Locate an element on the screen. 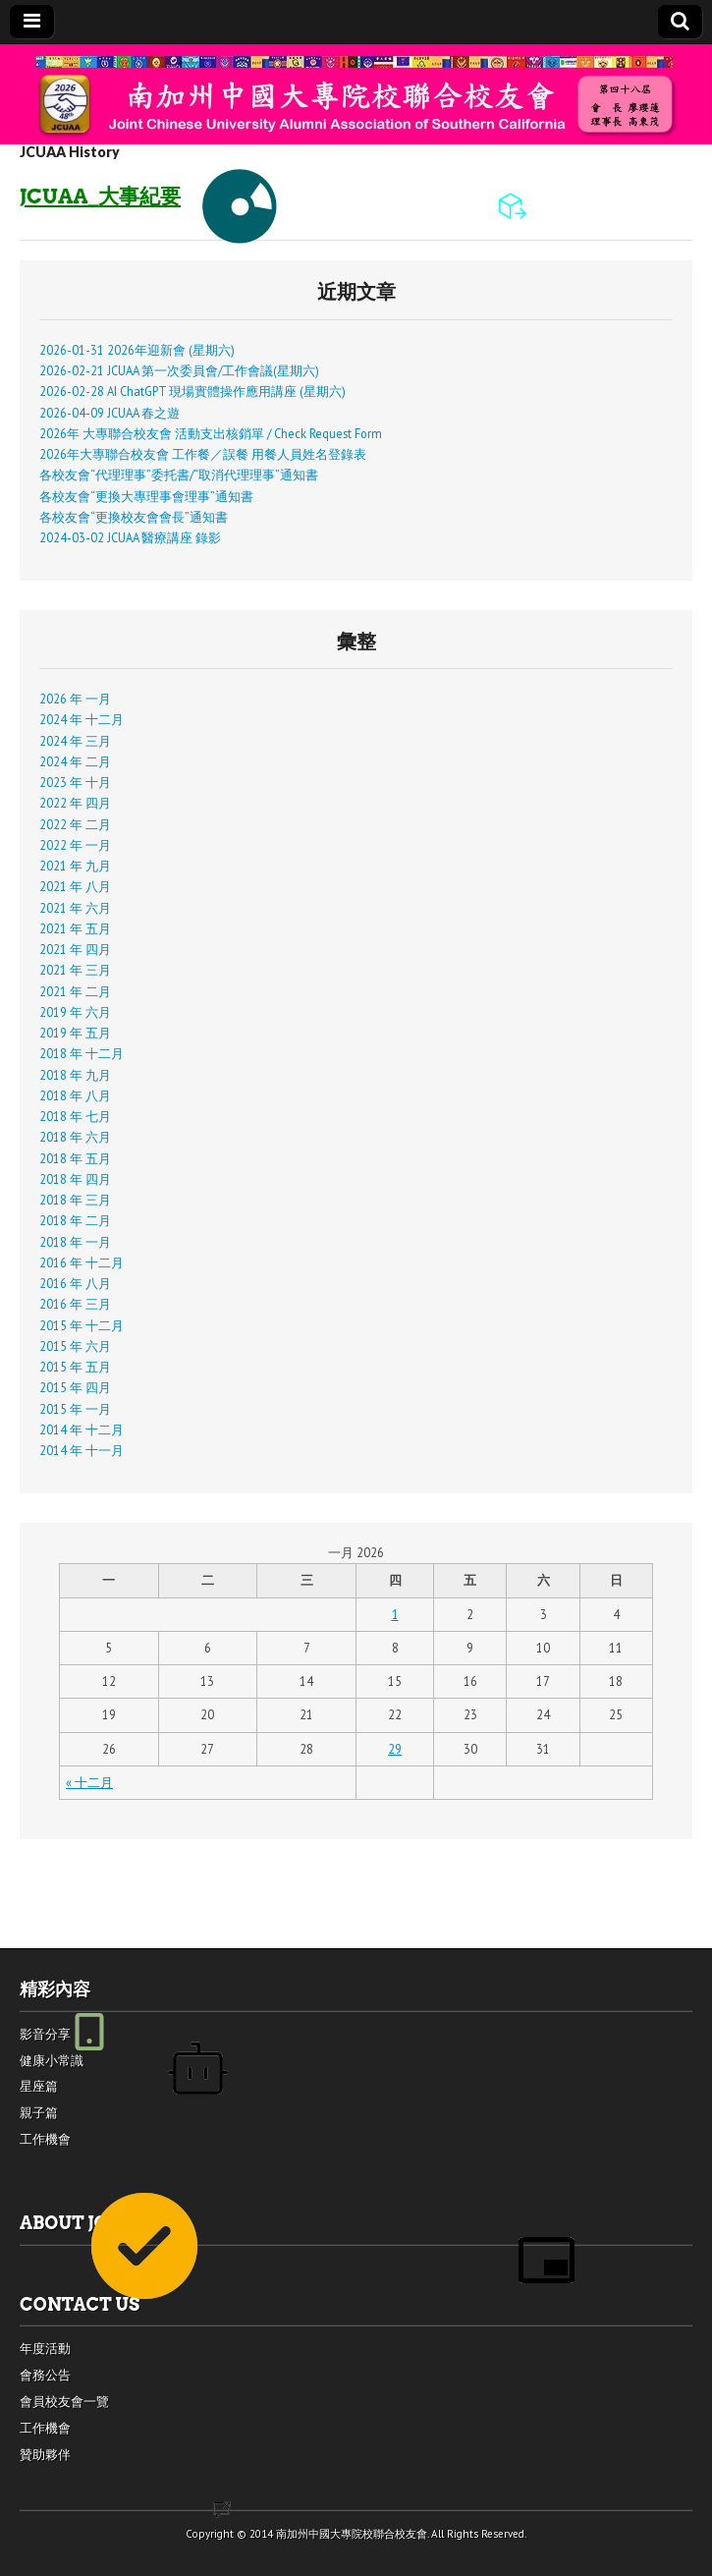  add branding or watermark to content is located at coordinates (546, 2260).